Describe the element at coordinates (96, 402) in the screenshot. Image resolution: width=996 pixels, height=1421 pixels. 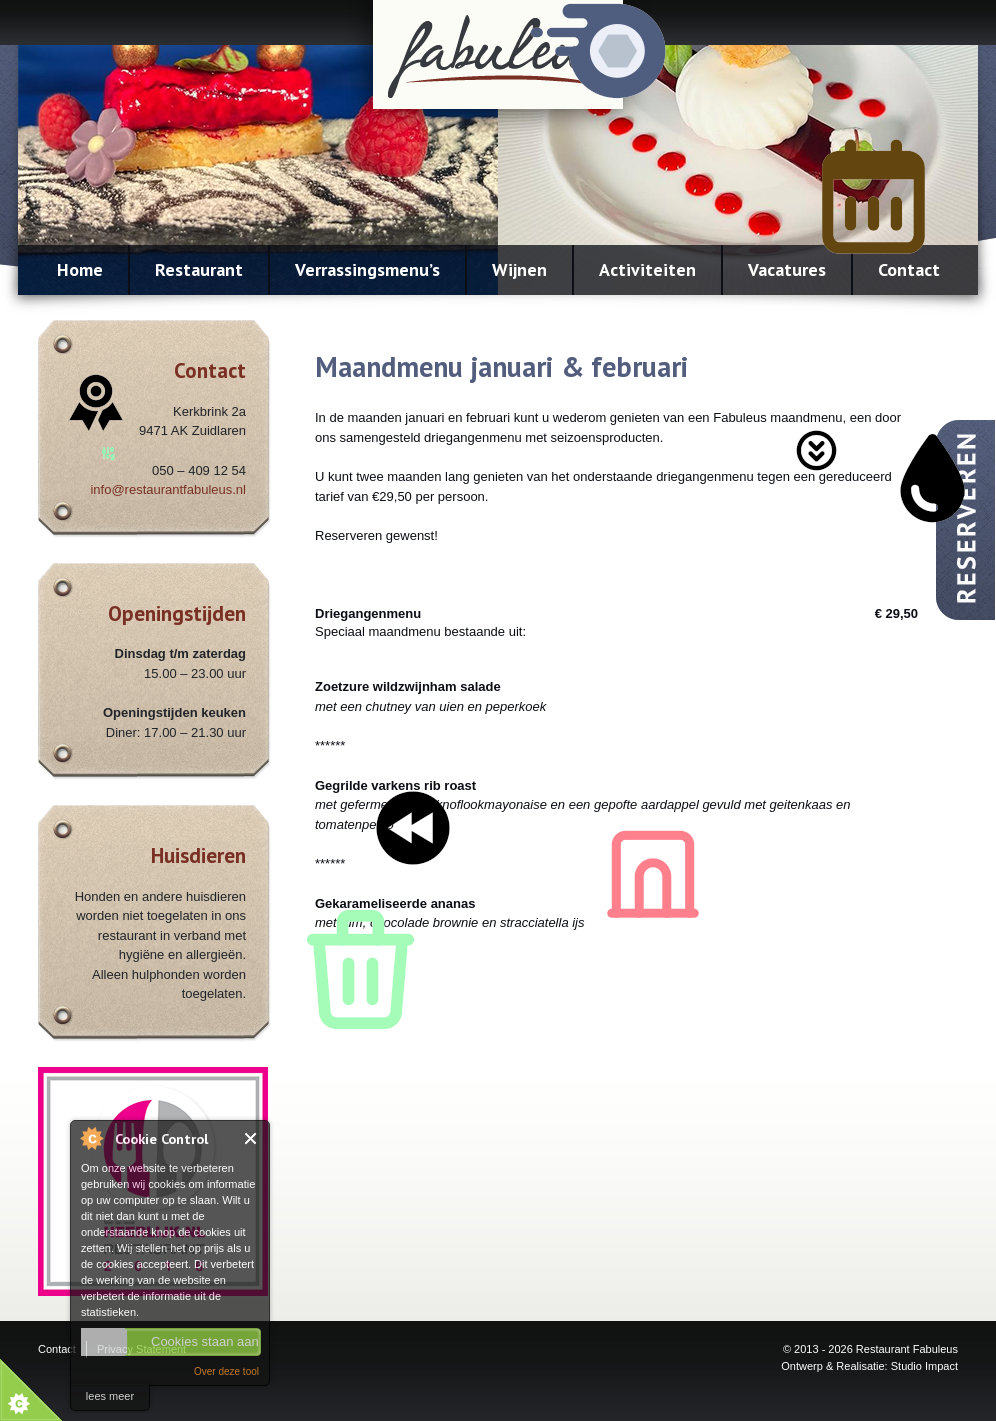
I see `indicates an award or achievement` at that location.